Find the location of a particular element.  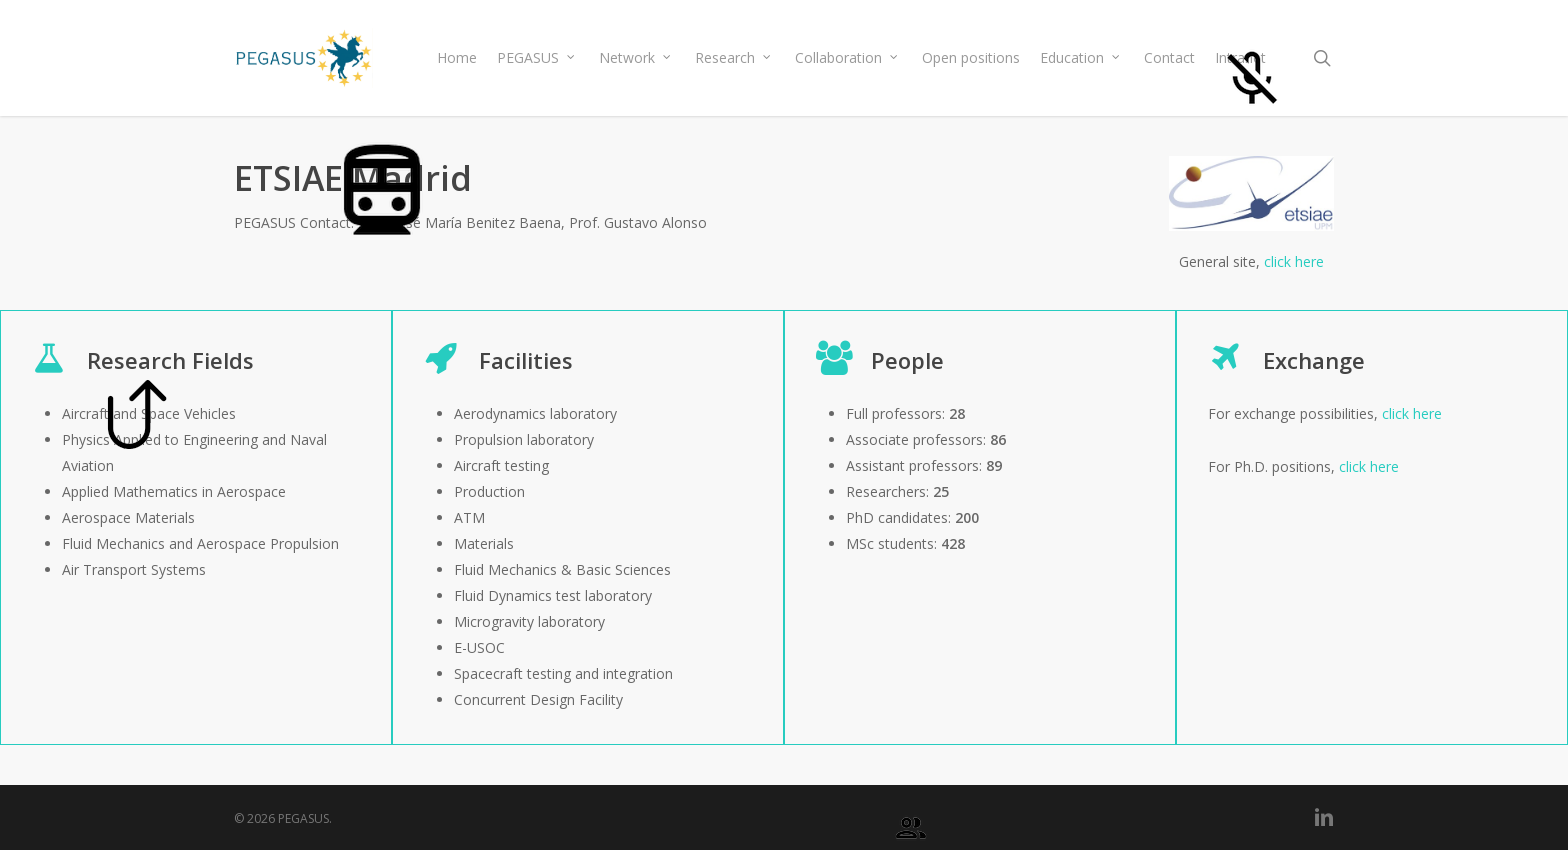

get public transit directions is located at coordinates (382, 192).